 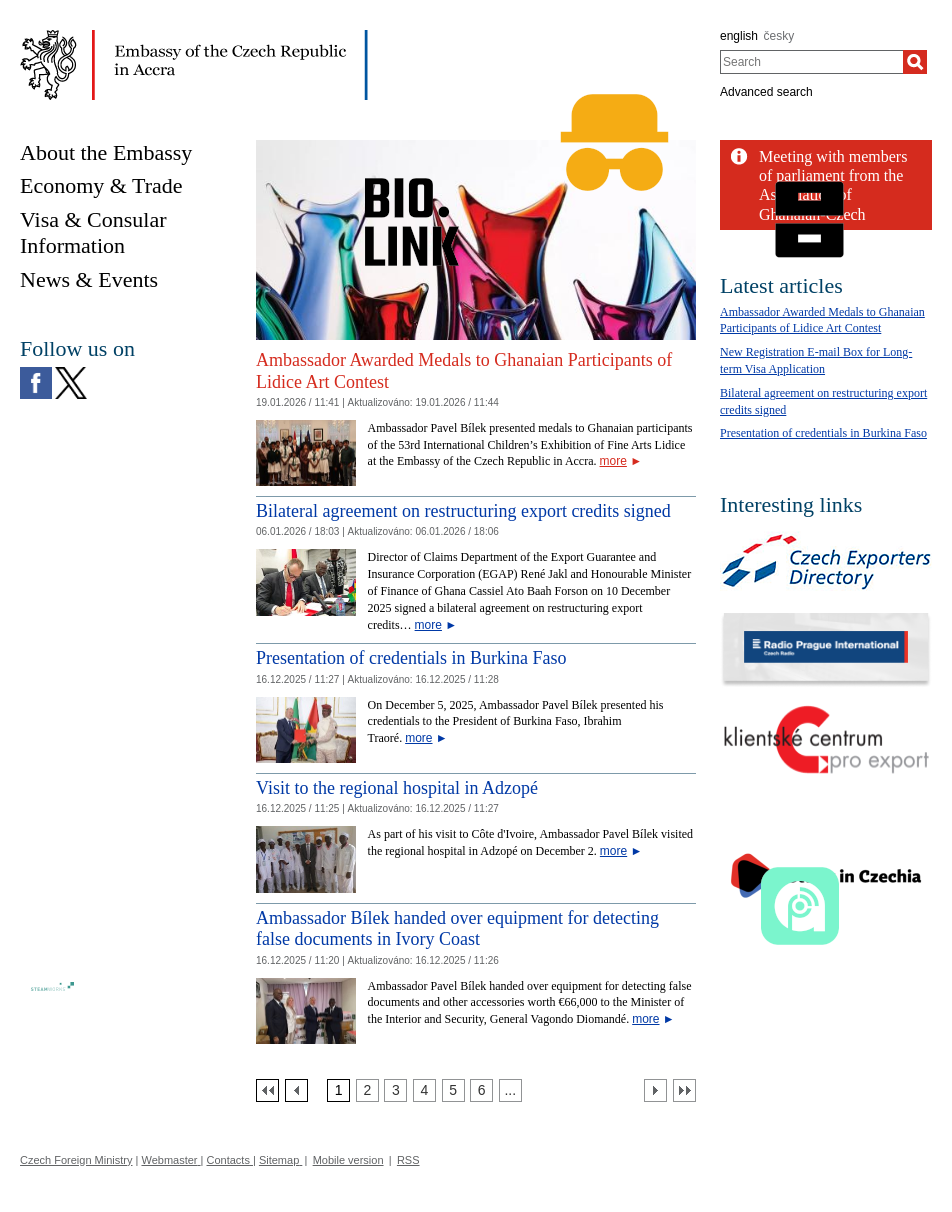 What do you see at coordinates (412, 222) in the screenshot?
I see `link to biolink profile` at bounding box center [412, 222].